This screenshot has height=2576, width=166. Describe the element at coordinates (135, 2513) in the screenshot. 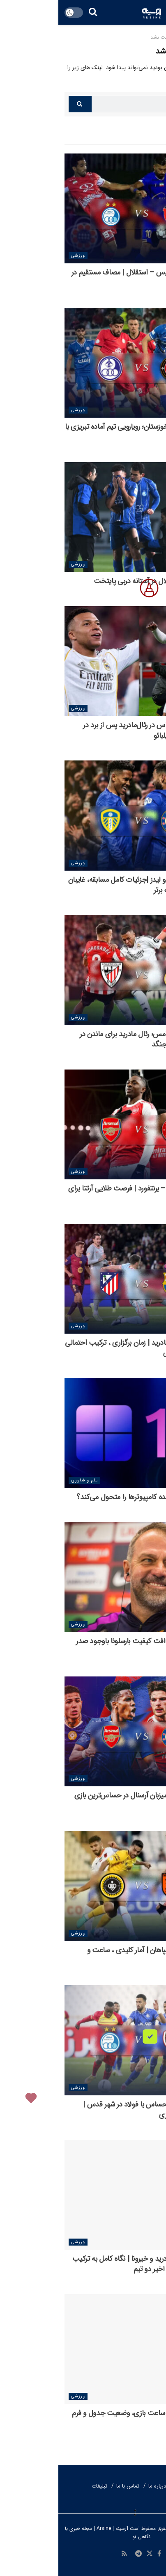

I see `move item up in a list or sequence` at that location.